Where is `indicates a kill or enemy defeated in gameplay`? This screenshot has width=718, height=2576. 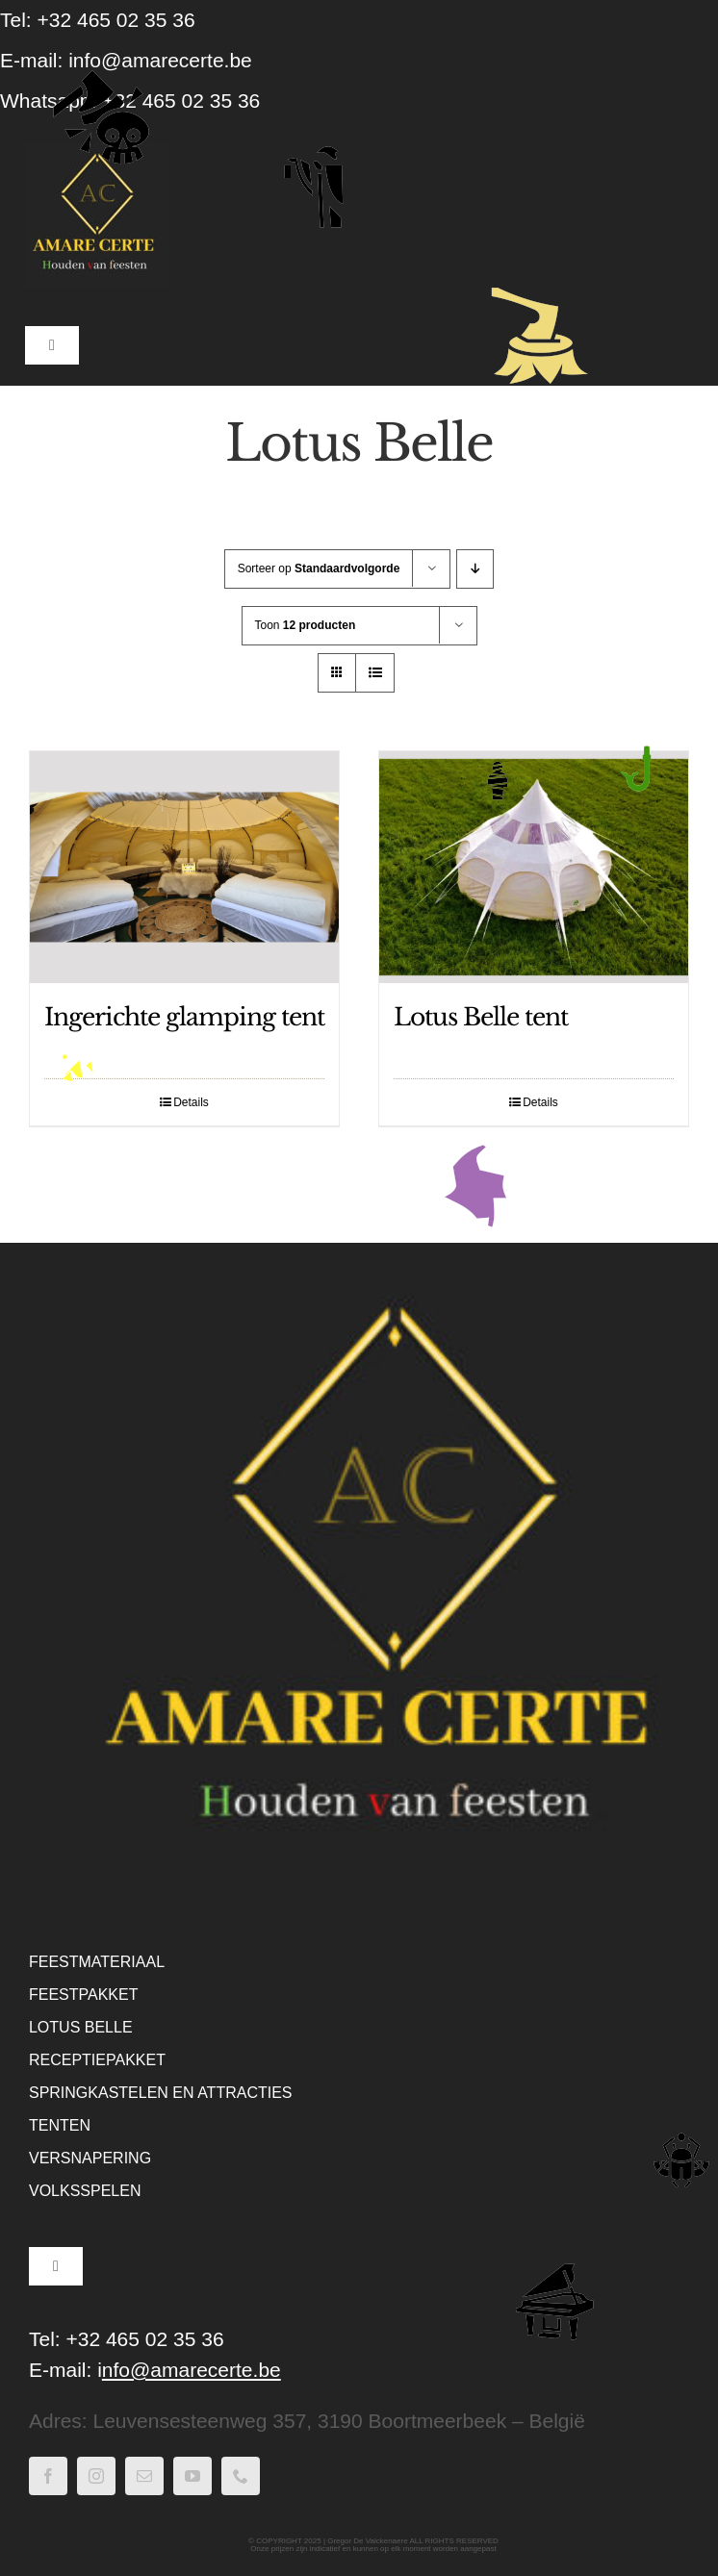
indicates a kill or enemy defeated in gameplay is located at coordinates (100, 115).